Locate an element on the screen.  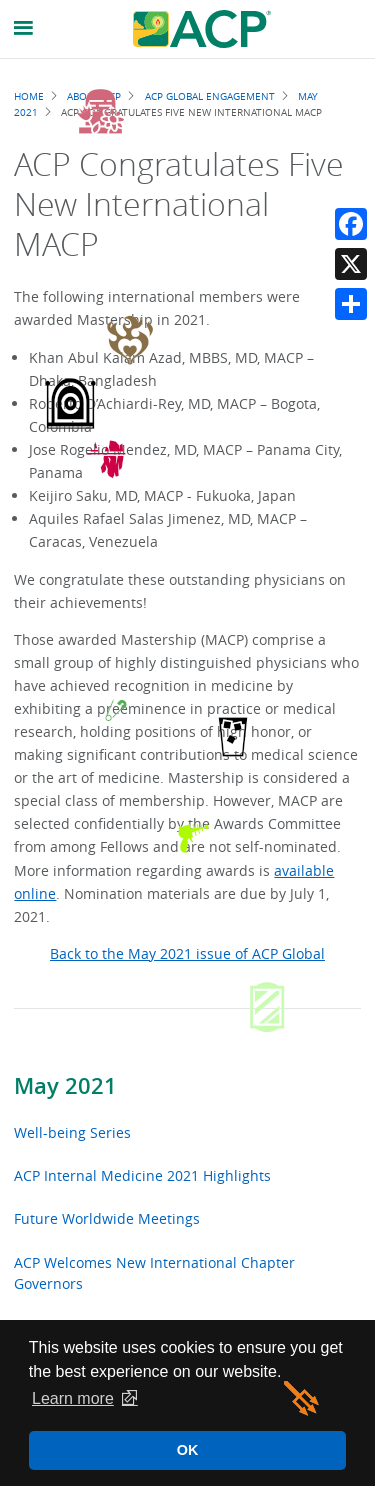
safety pin tool or fastening option is located at coordinates (116, 710).